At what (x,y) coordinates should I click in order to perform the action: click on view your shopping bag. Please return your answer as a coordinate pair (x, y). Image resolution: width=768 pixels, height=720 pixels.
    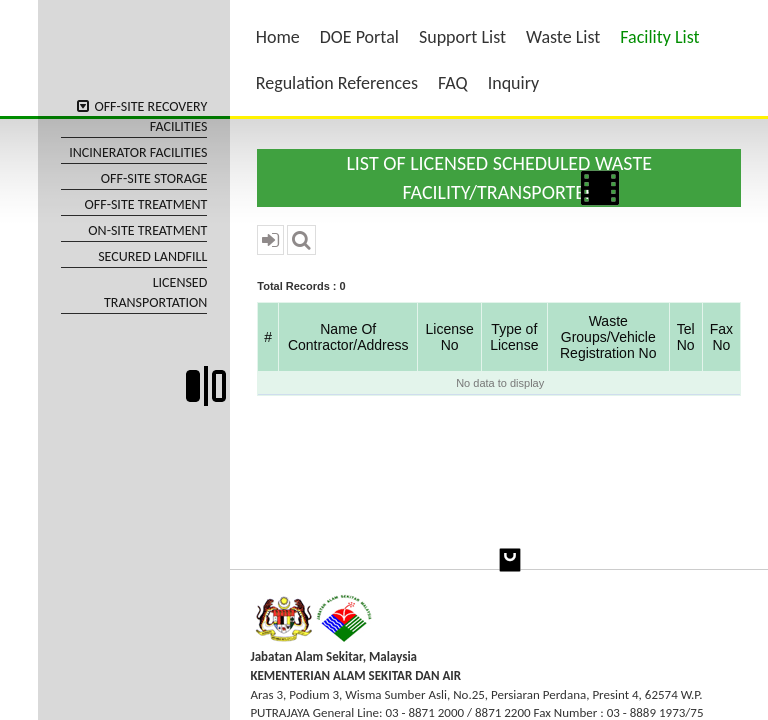
    Looking at the image, I should click on (510, 560).